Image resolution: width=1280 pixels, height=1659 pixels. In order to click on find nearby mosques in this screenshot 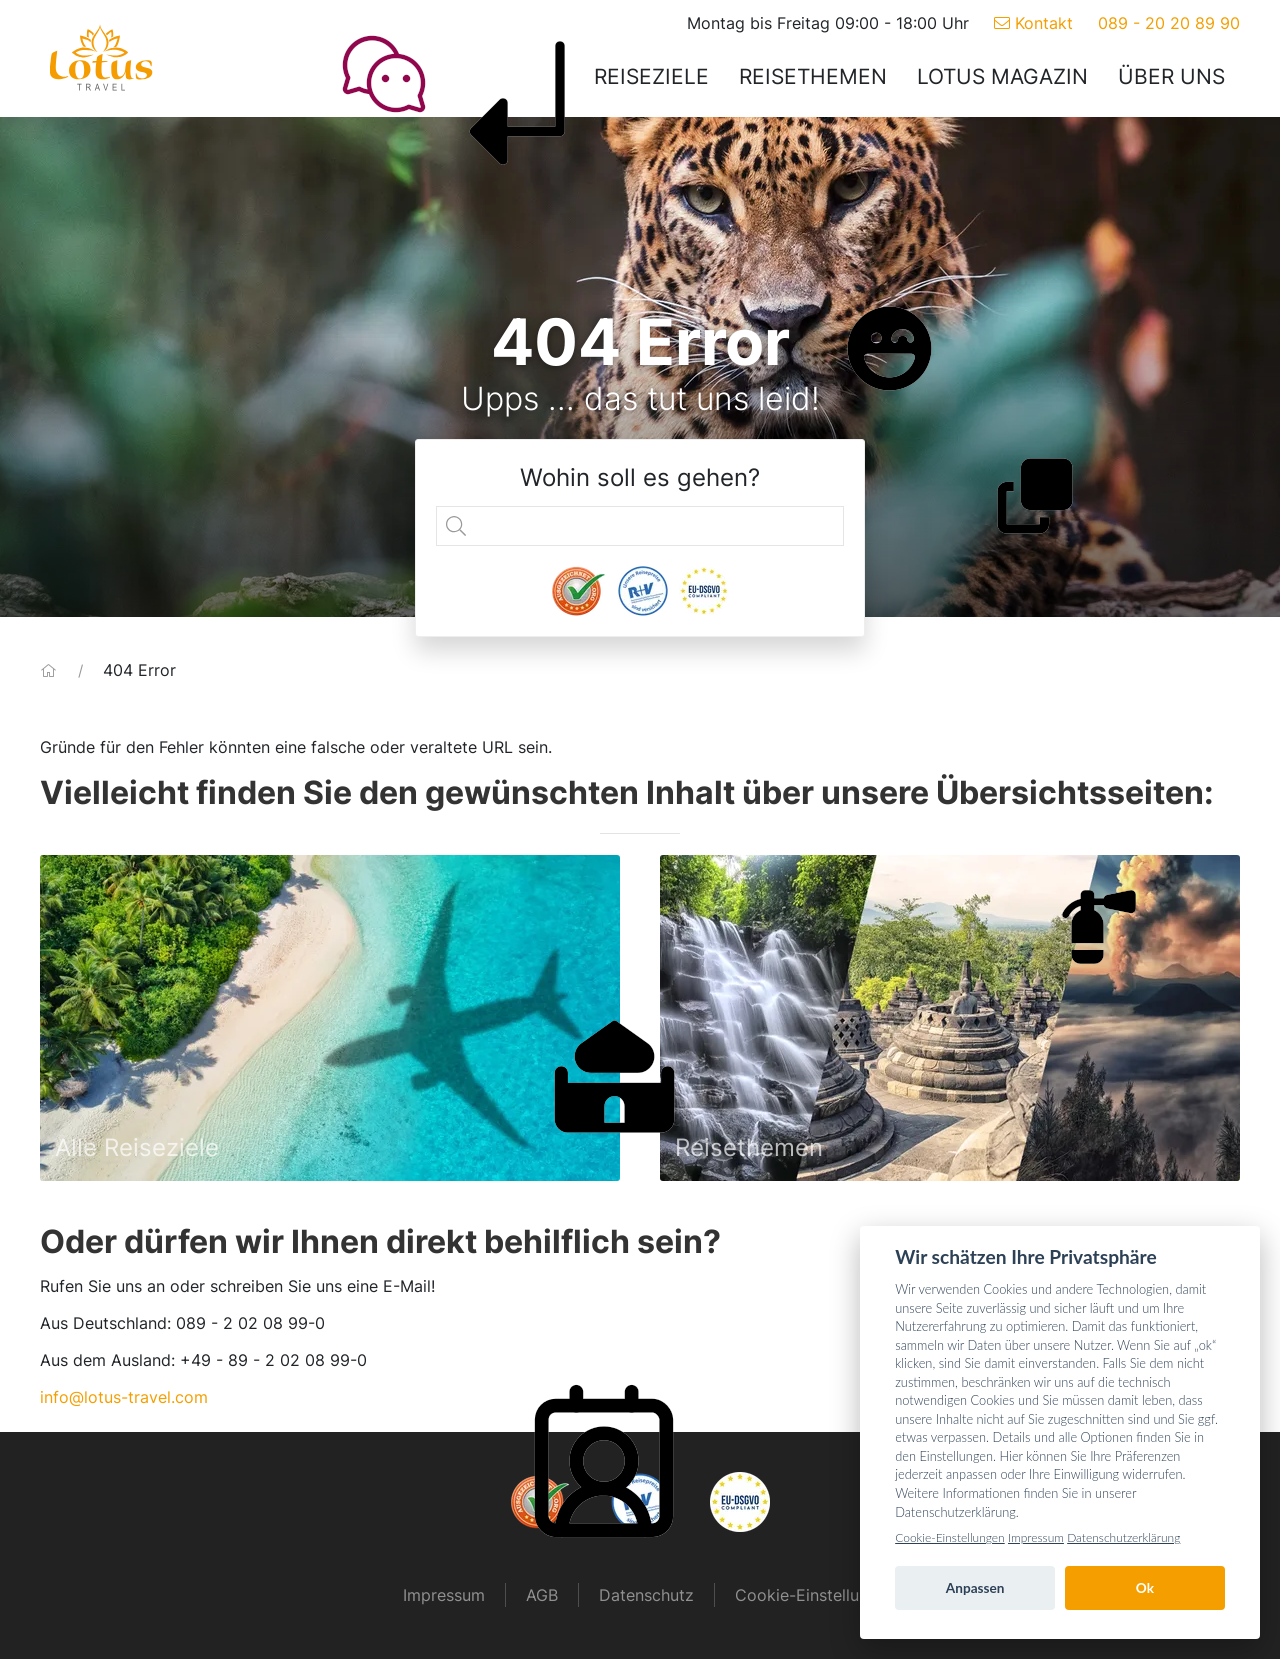, I will do `click(614, 1079)`.